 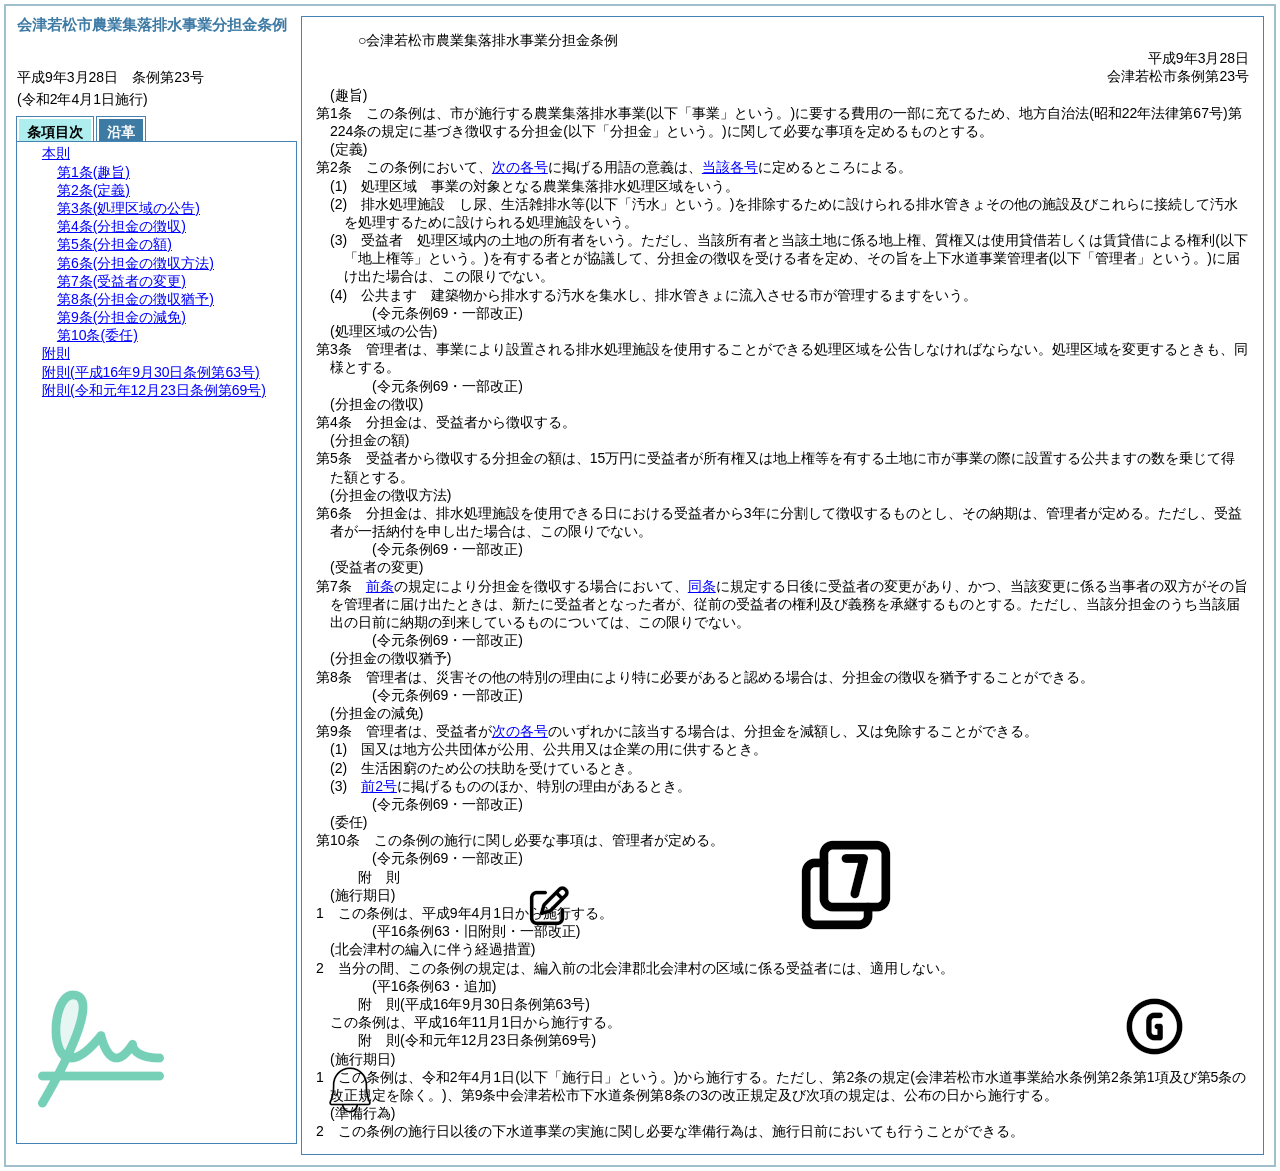 What do you see at coordinates (846, 885) in the screenshot?
I see `view item 7 in a collection or stack` at bounding box center [846, 885].